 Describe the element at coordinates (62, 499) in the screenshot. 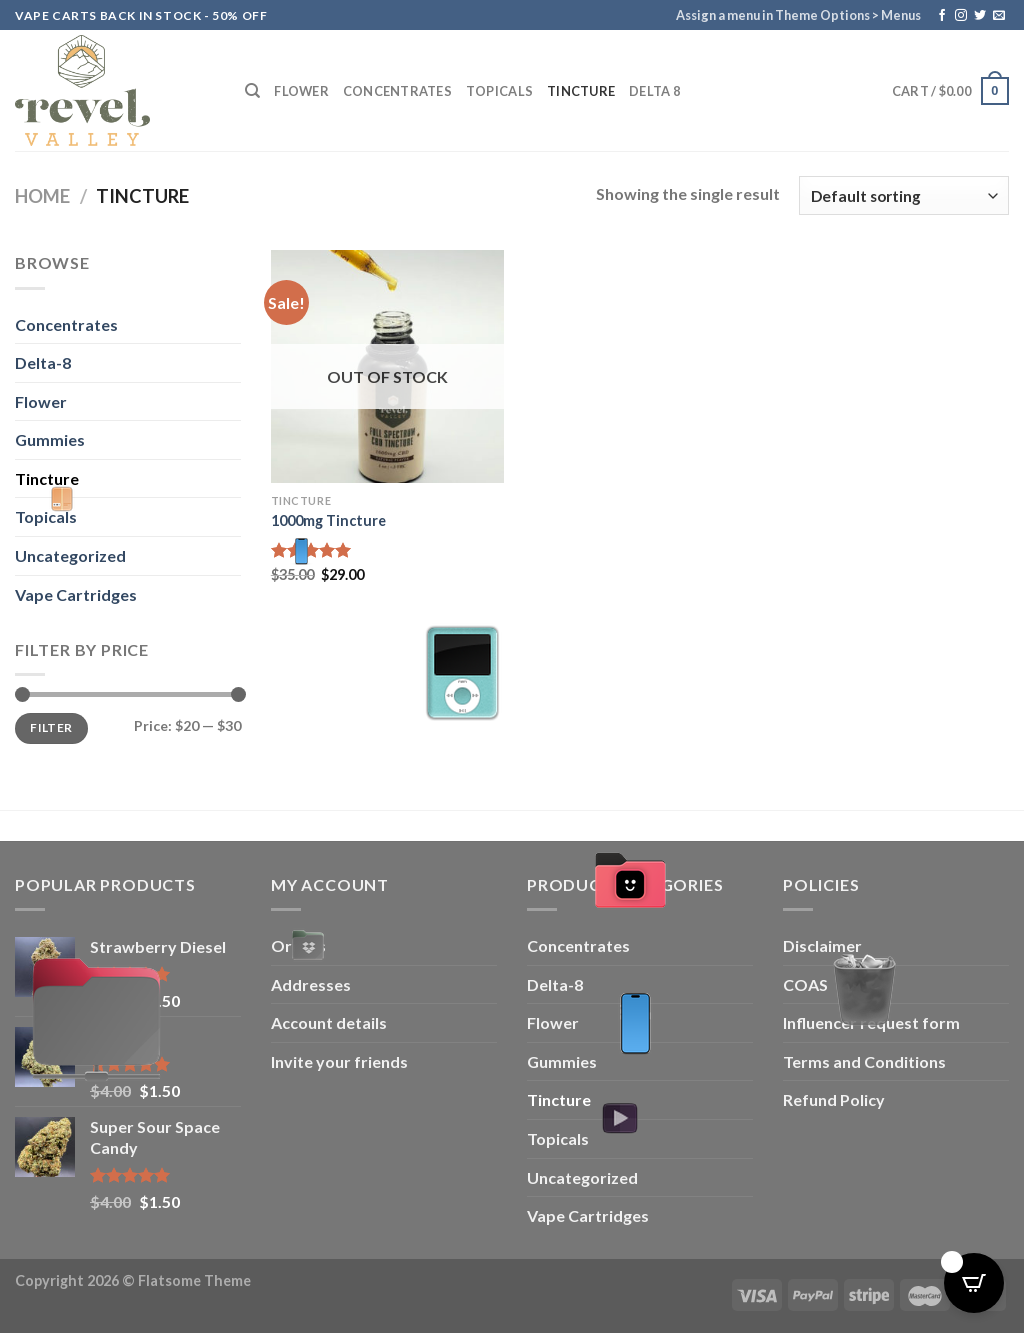

I see `a package or archive file type` at that location.